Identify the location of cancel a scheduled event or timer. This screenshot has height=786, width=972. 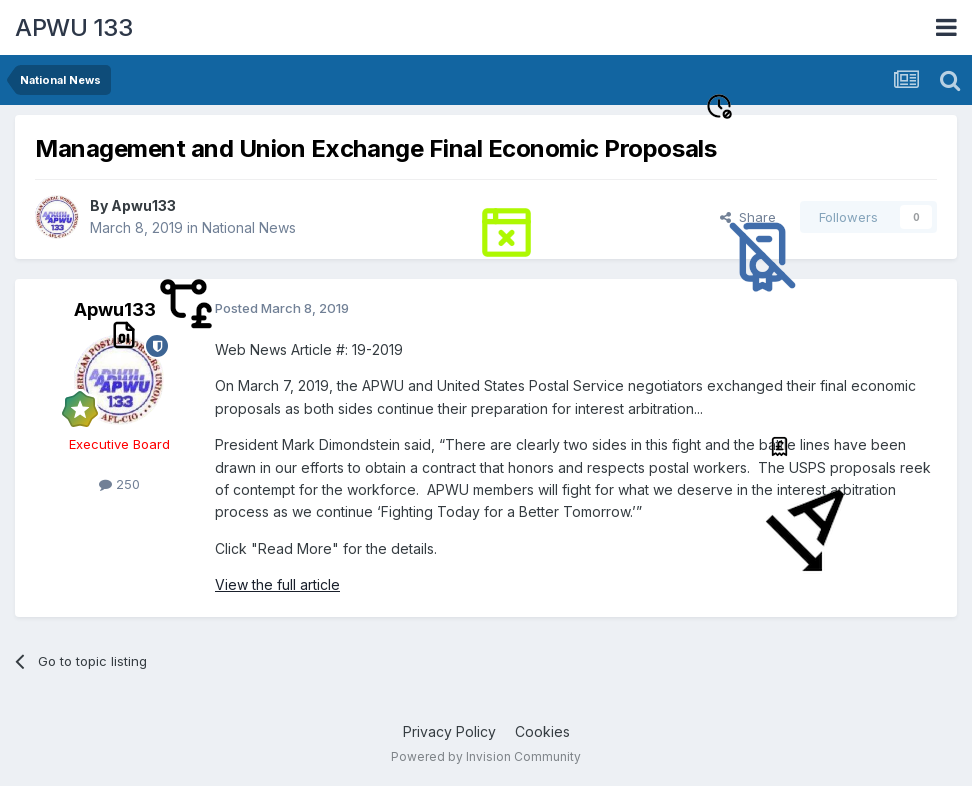
(719, 106).